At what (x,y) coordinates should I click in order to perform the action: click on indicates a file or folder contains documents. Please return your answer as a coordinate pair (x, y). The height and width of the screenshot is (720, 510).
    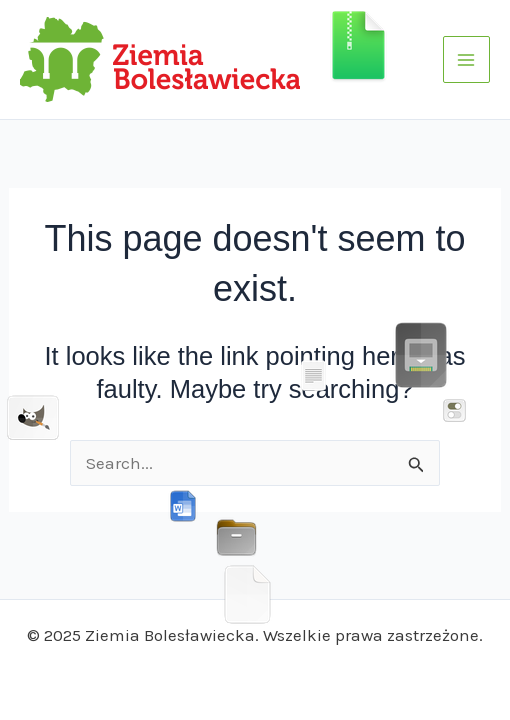
    Looking at the image, I should click on (313, 375).